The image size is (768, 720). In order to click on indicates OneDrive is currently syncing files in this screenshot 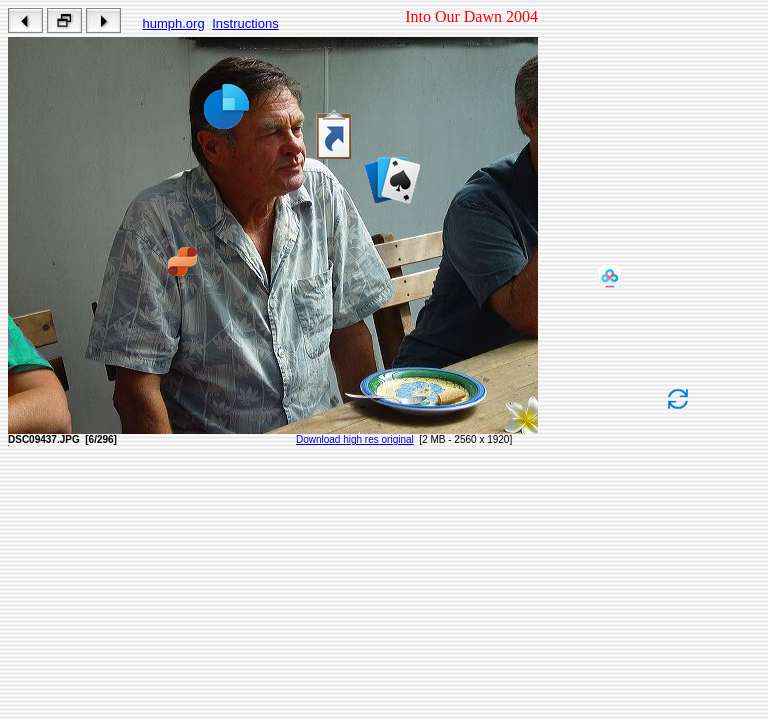, I will do `click(678, 399)`.